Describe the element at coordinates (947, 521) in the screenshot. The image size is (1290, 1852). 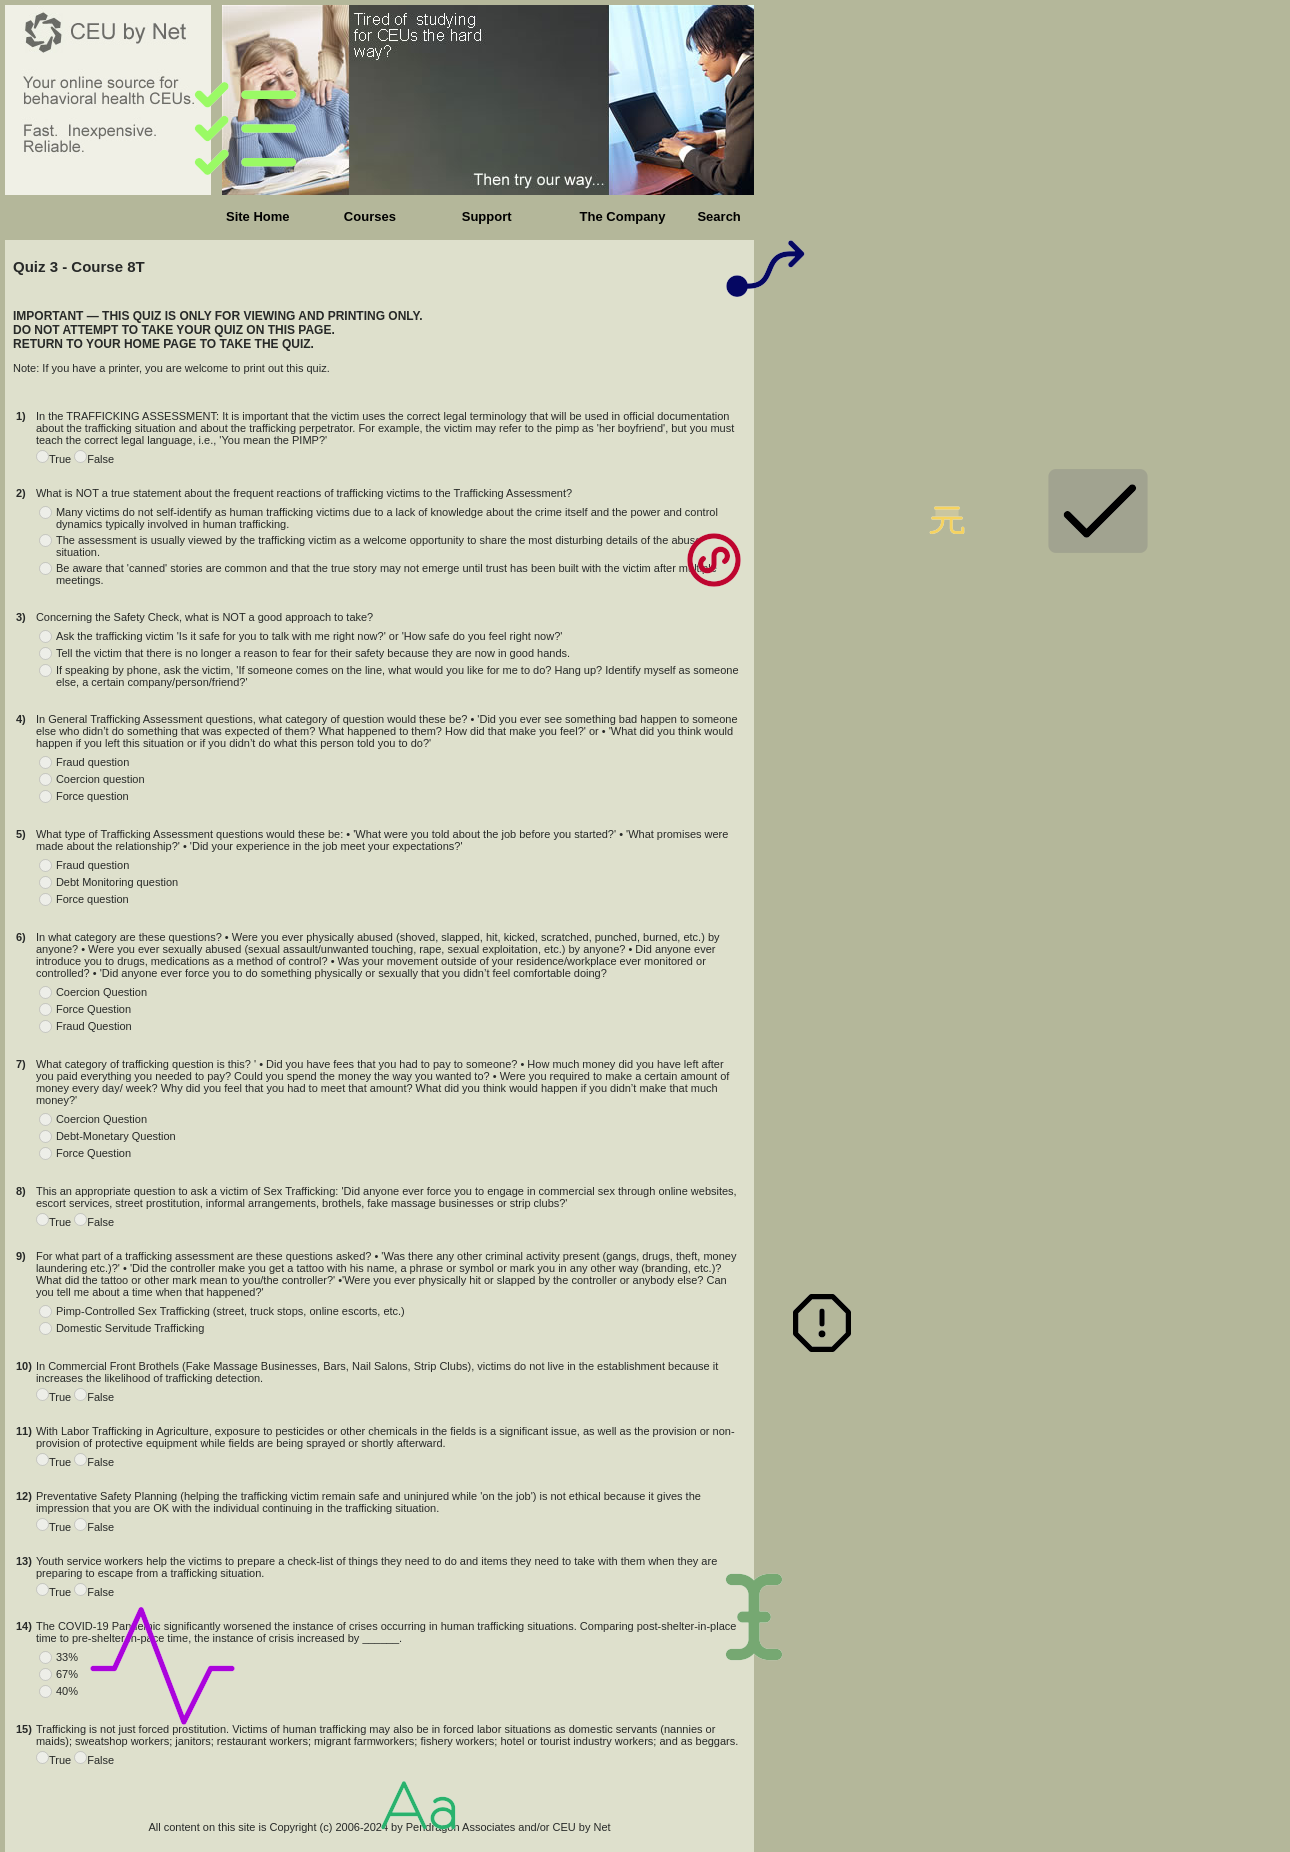
I see `view or convert to chinese yuan currency` at that location.